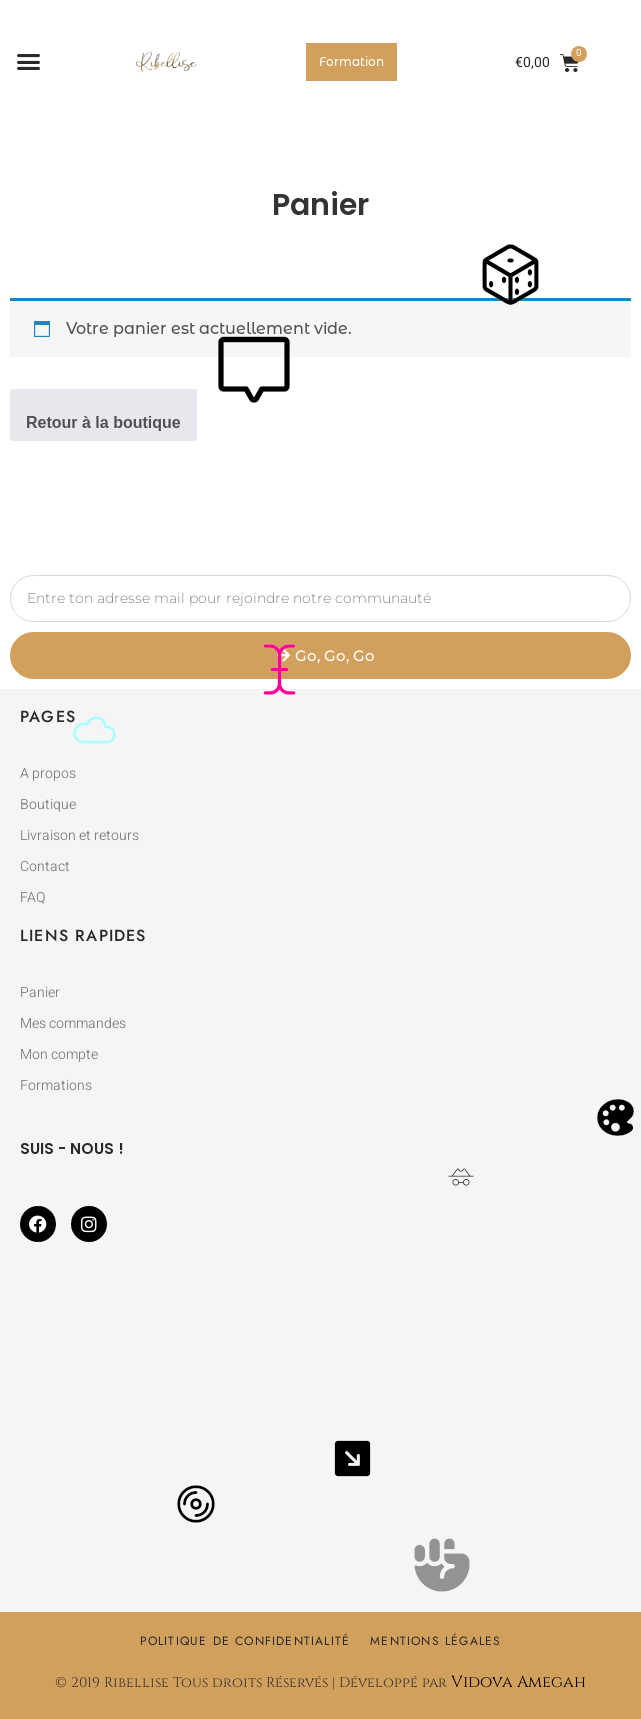  I want to click on access cloud storage, so click(94, 731).